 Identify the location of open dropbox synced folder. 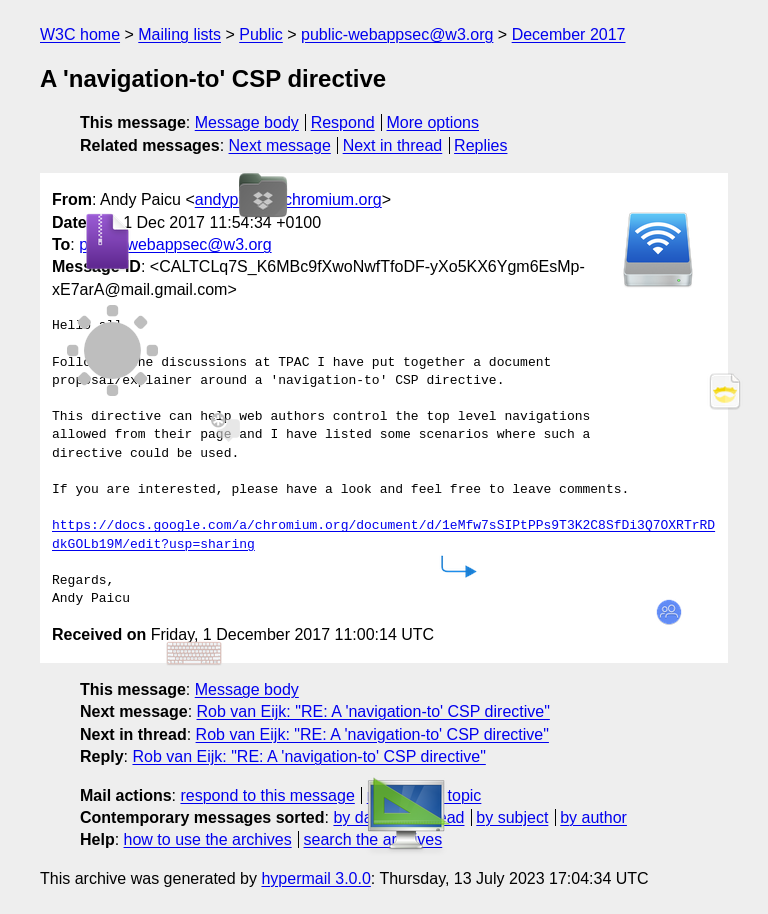
(263, 195).